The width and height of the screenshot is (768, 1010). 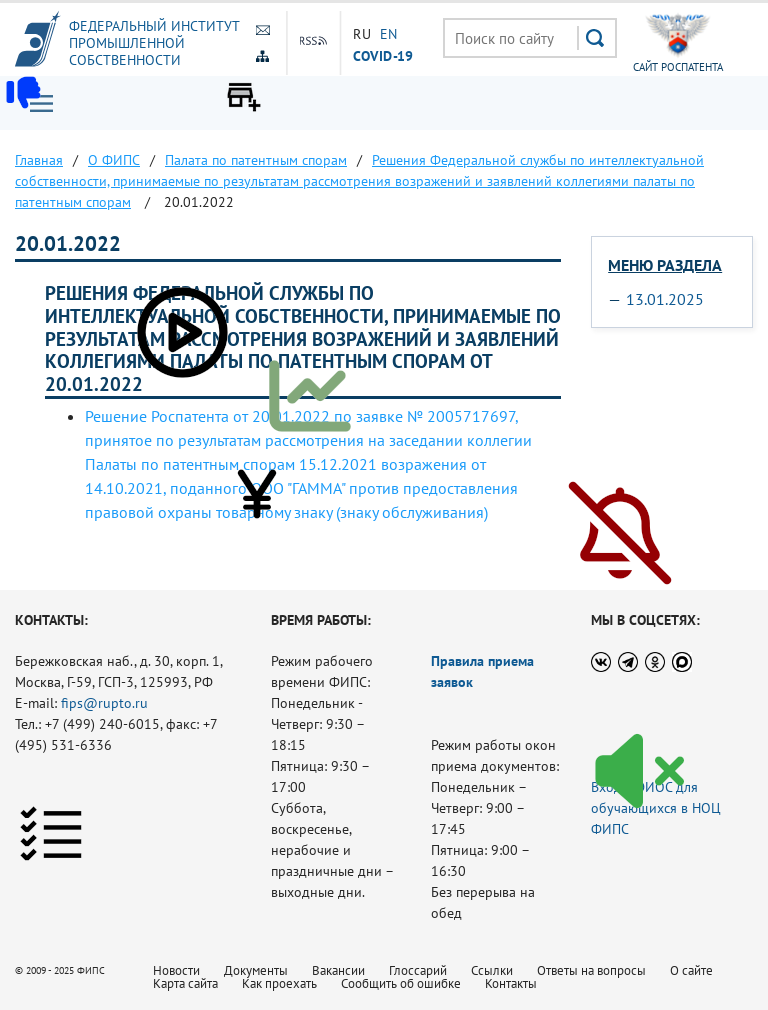 I want to click on indicates chinese yuan currency, so click(x=257, y=494).